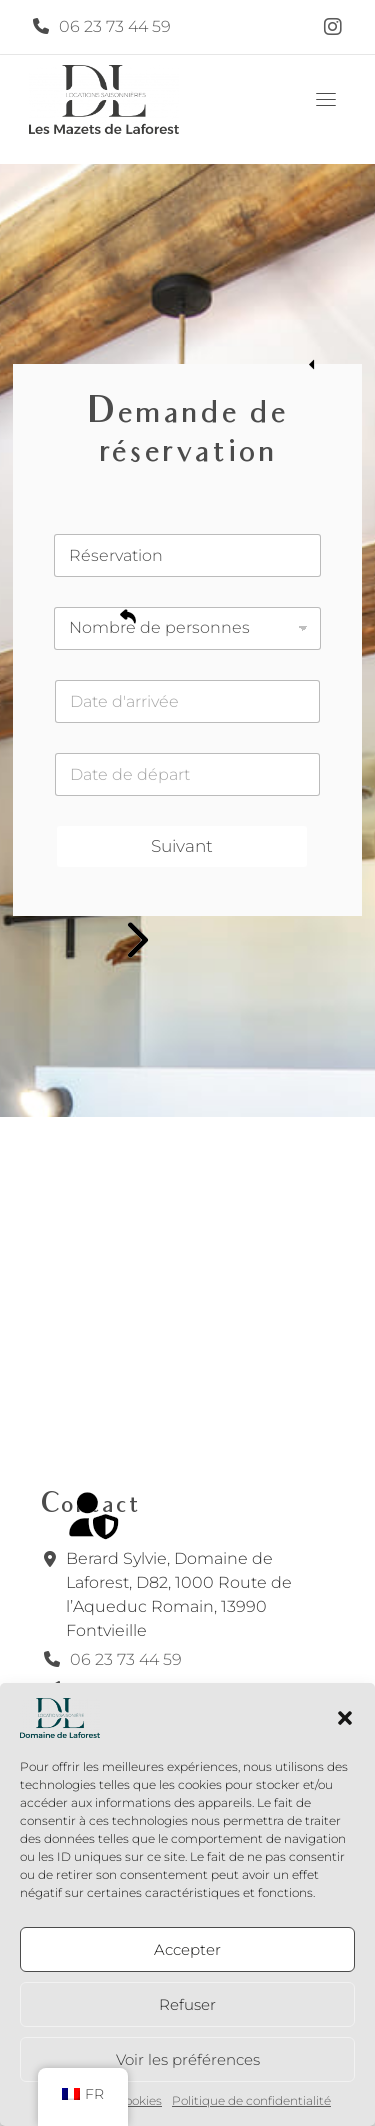  What do you see at coordinates (93, 1514) in the screenshot?
I see `access user privacy and security settings` at bounding box center [93, 1514].